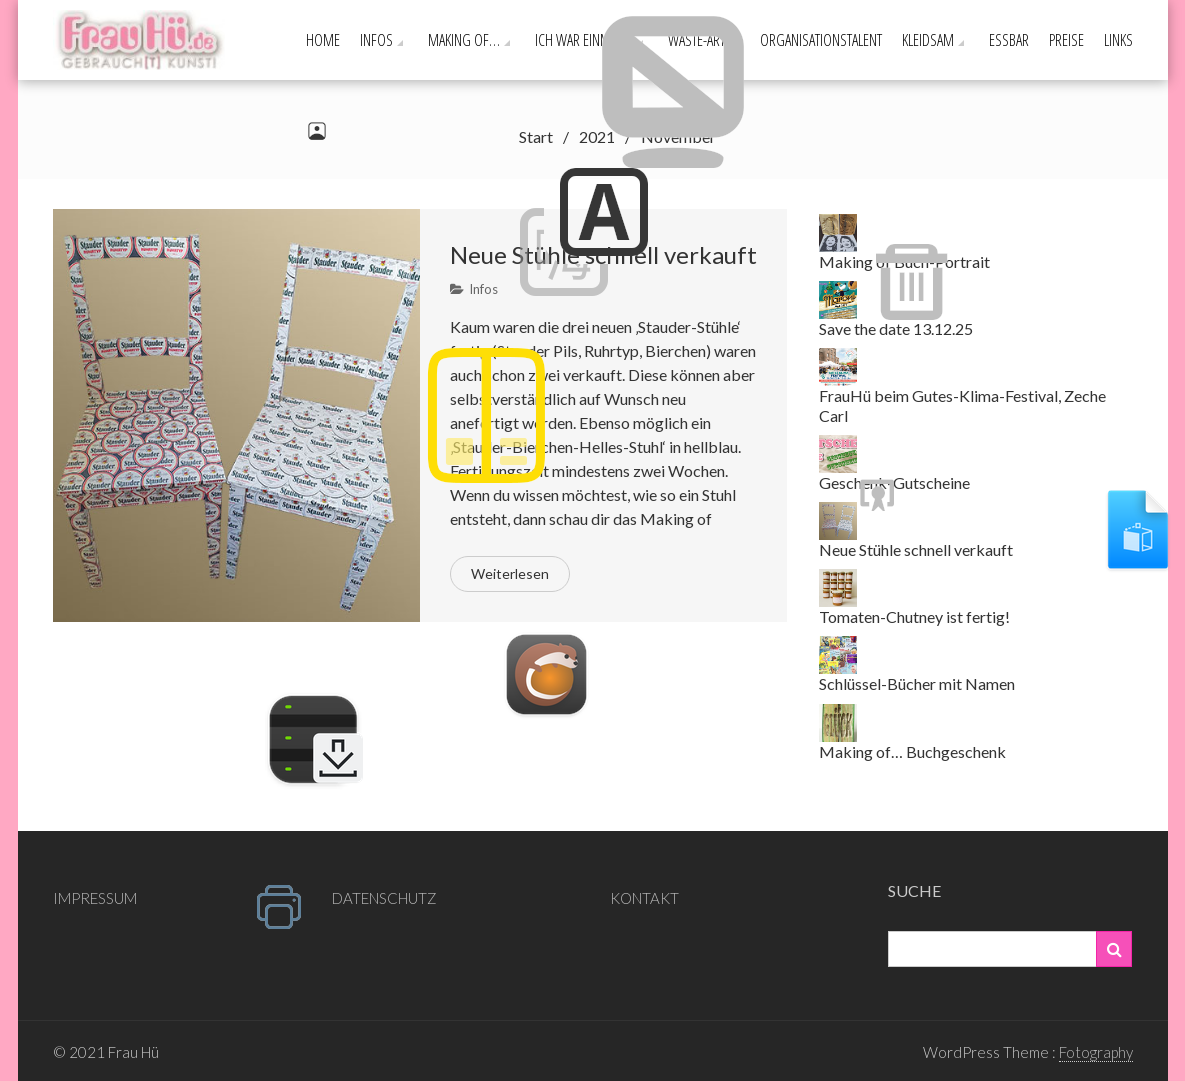  What do you see at coordinates (546, 674) in the screenshot?
I see `open lutris gaming platform` at bounding box center [546, 674].